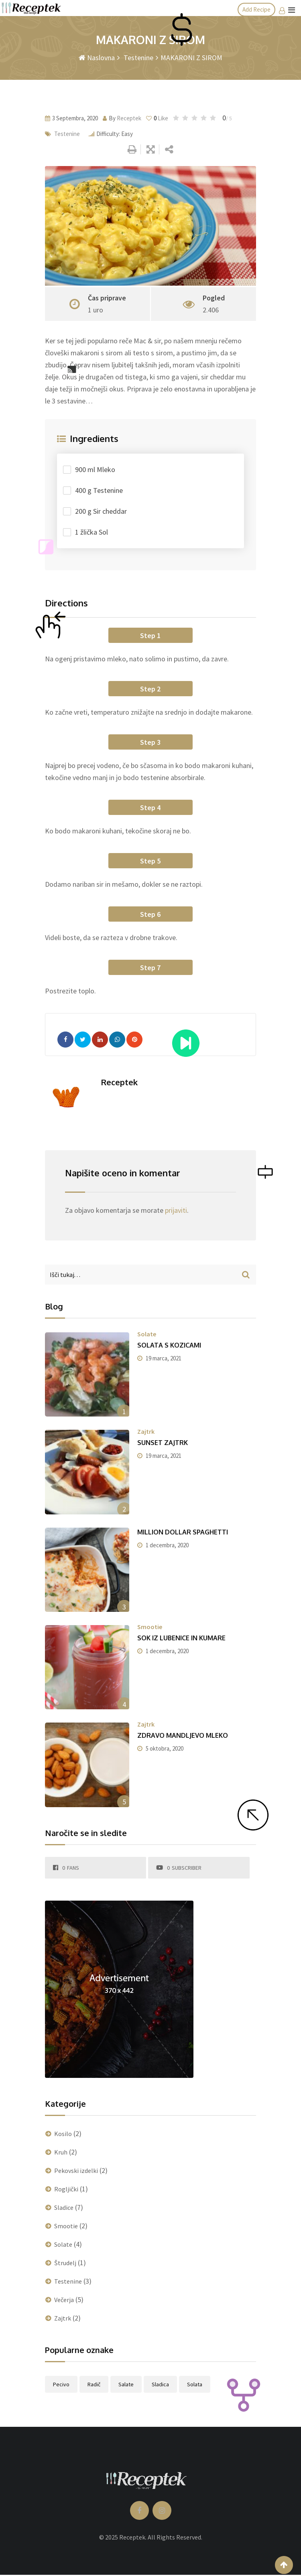 The width and height of the screenshot is (301, 2576). Describe the element at coordinates (265, 1172) in the screenshot. I see `center align element horizontally` at that location.